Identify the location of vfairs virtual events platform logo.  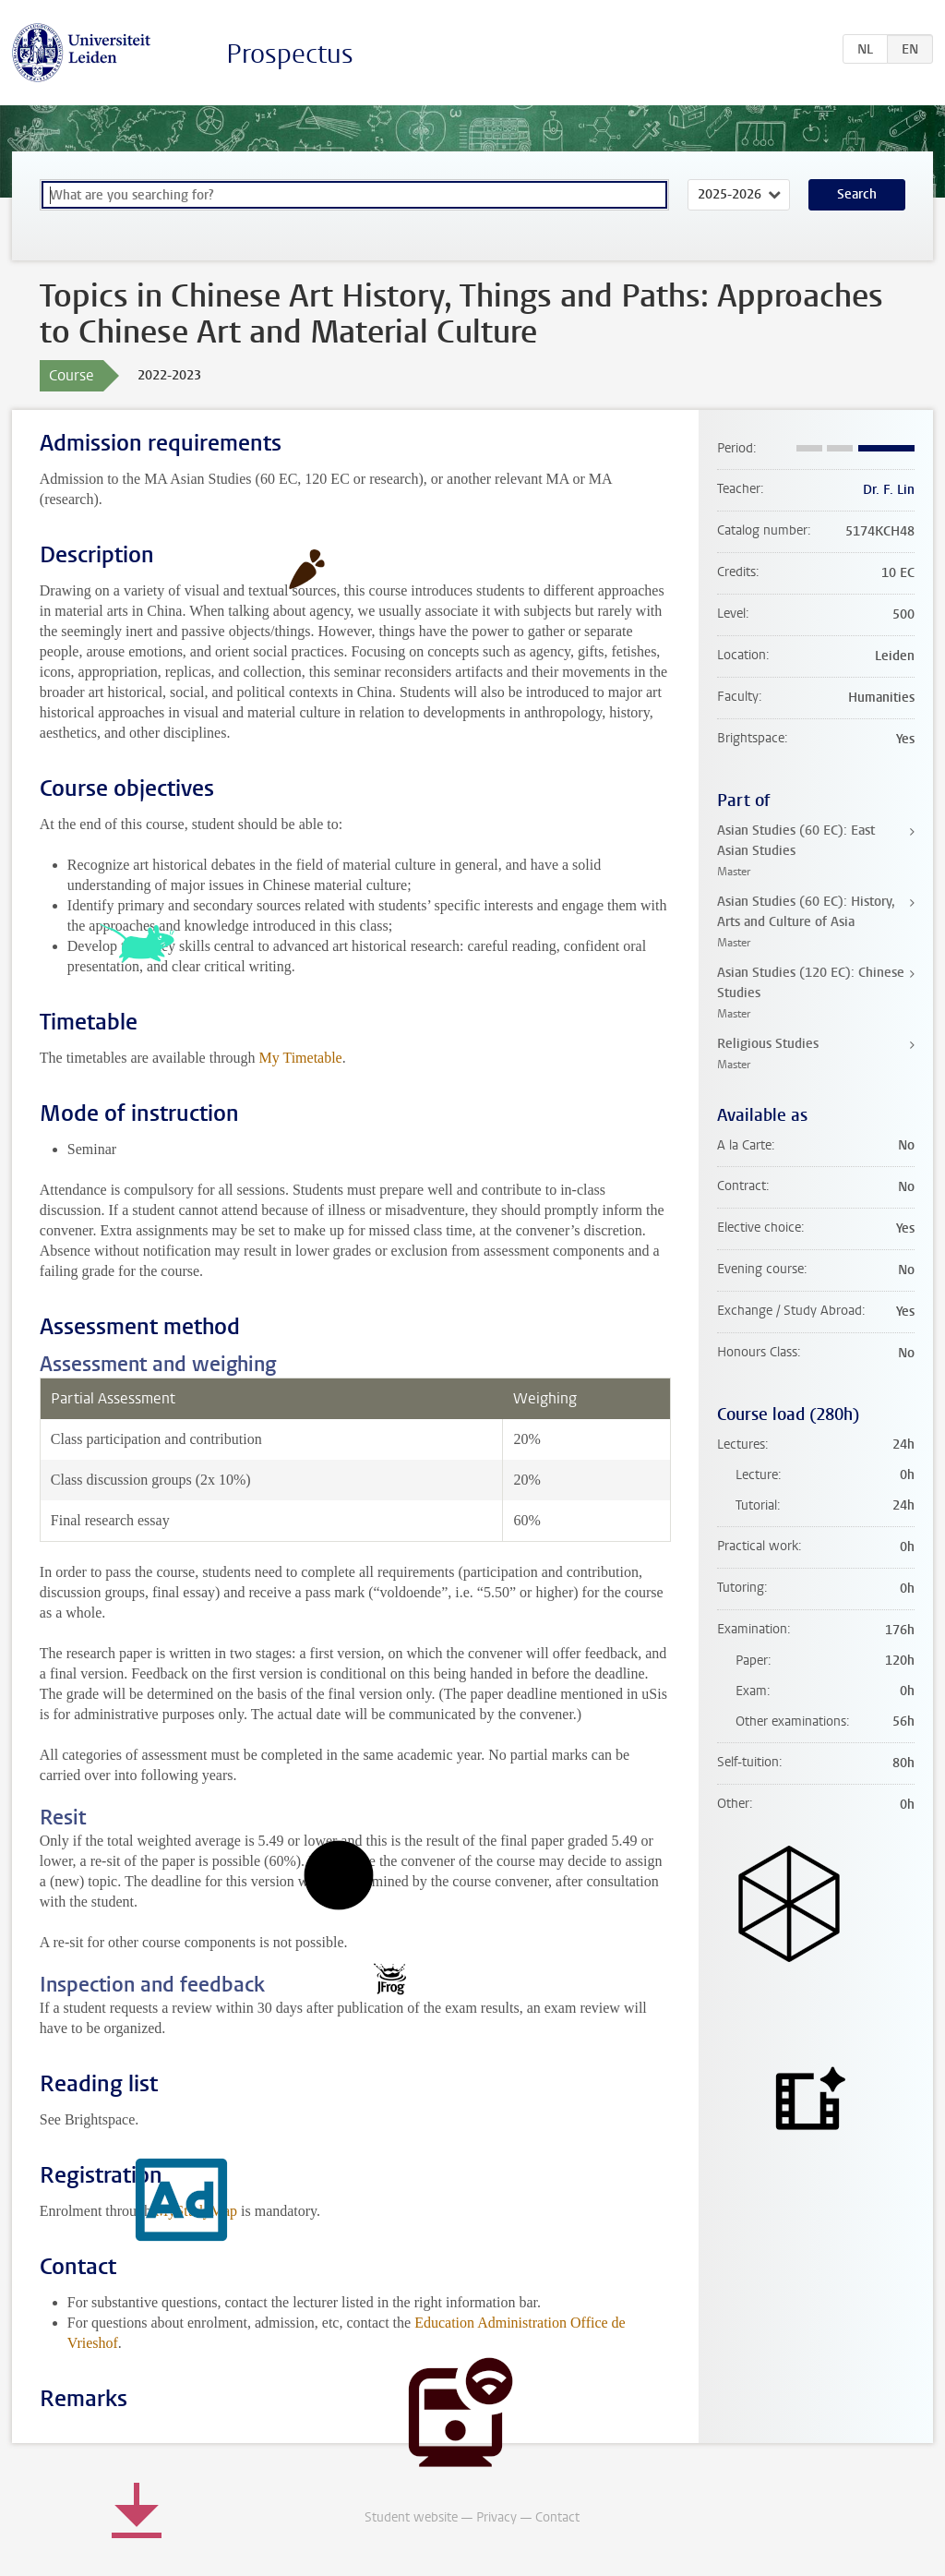
(789, 1904).